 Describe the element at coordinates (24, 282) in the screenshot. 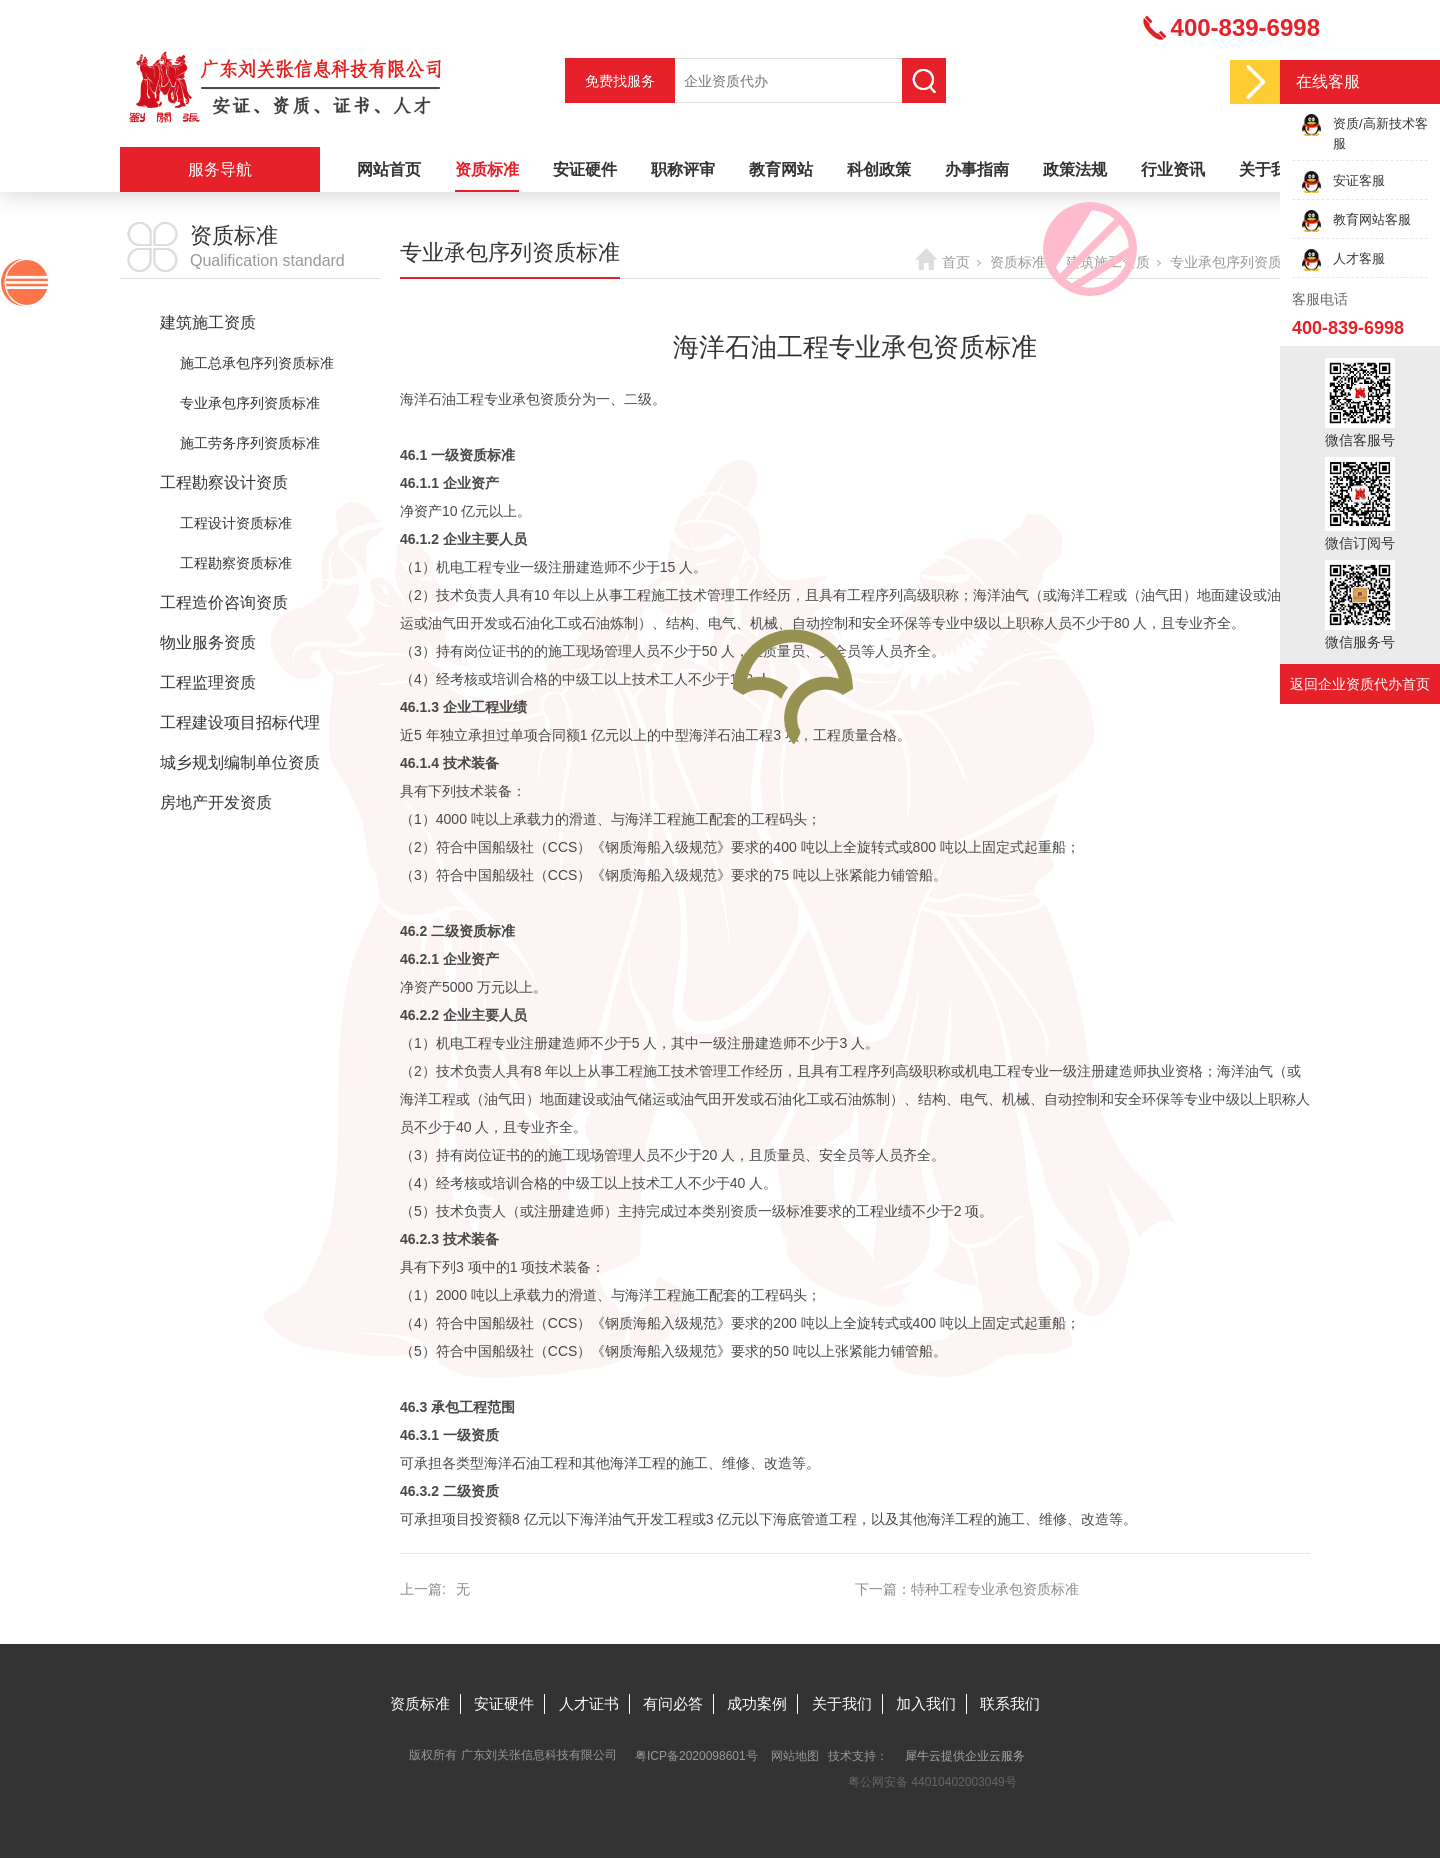

I see `open Eclipse IDE application` at that location.